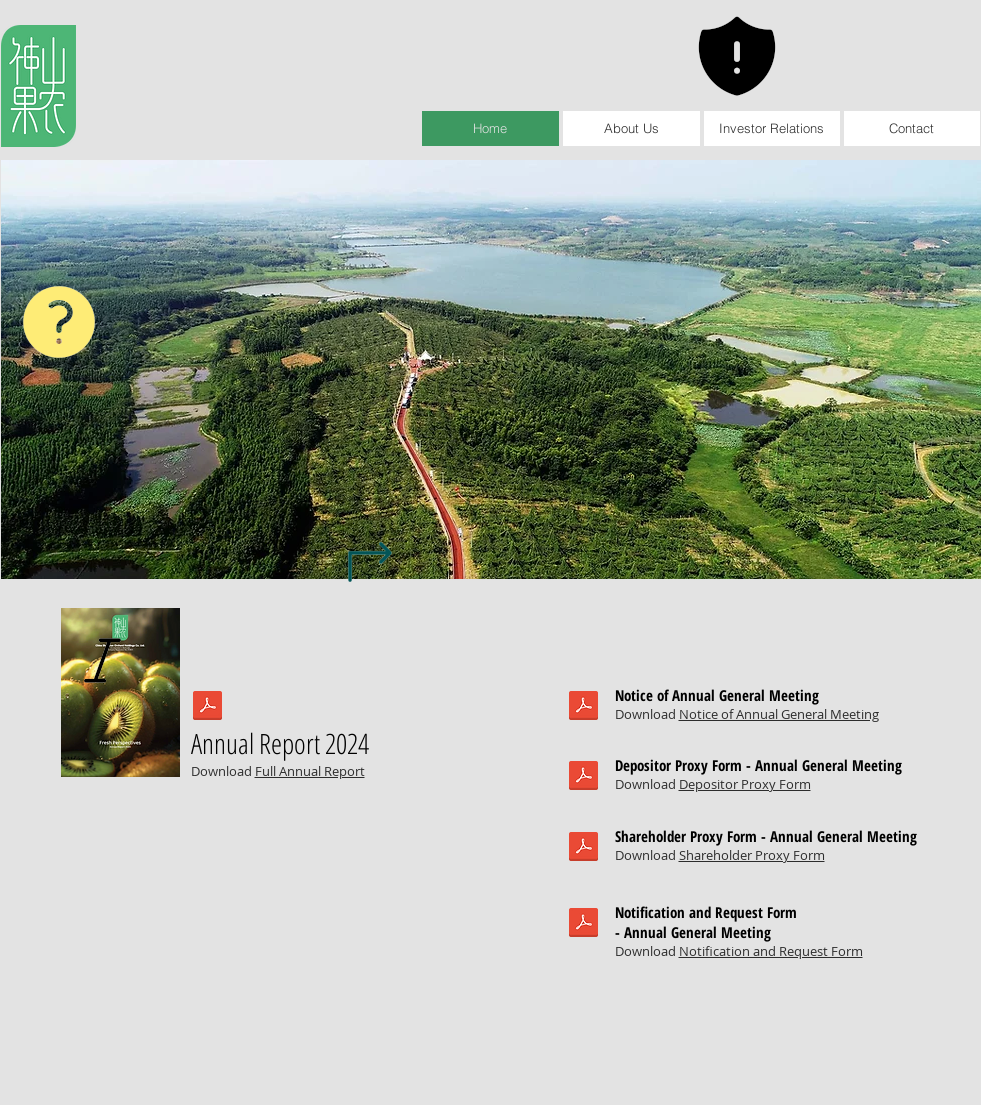 The width and height of the screenshot is (981, 1105). Describe the element at coordinates (59, 322) in the screenshot. I see `access help or support` at that location.